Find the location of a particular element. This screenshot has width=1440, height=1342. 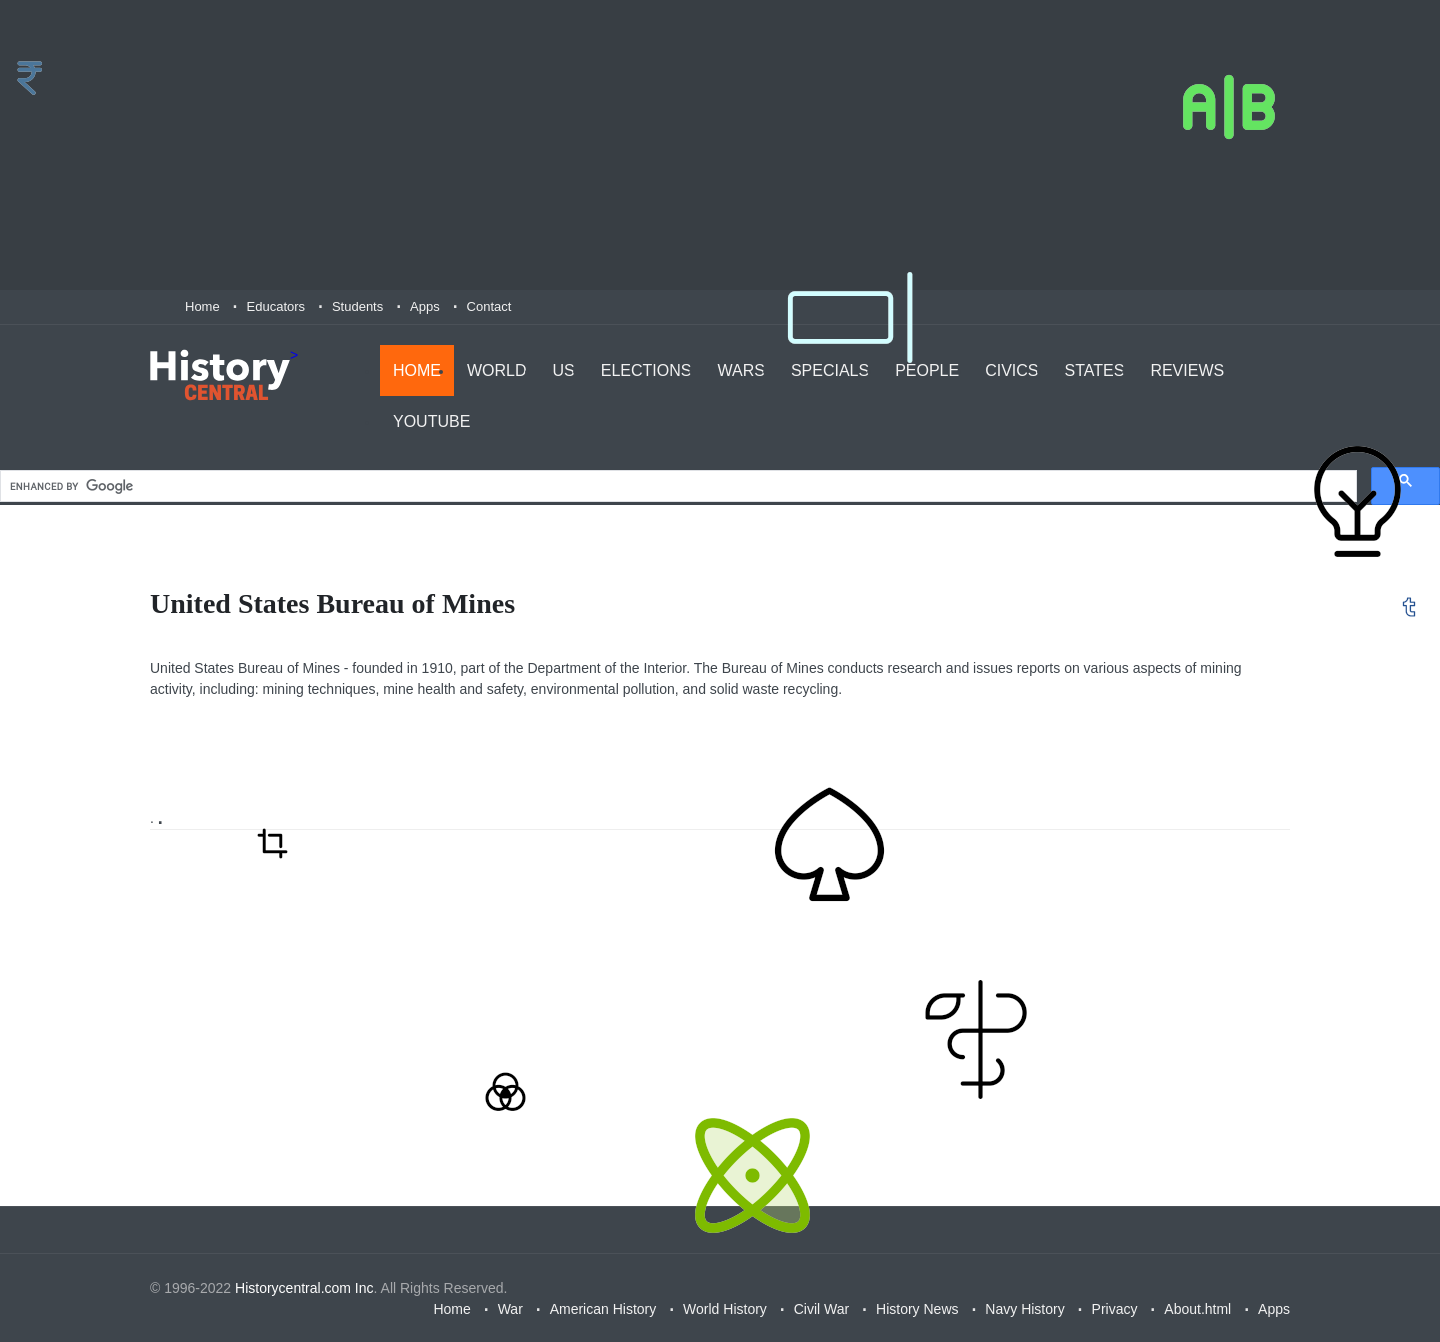

align content to the right is located at coordinates (852, 317).